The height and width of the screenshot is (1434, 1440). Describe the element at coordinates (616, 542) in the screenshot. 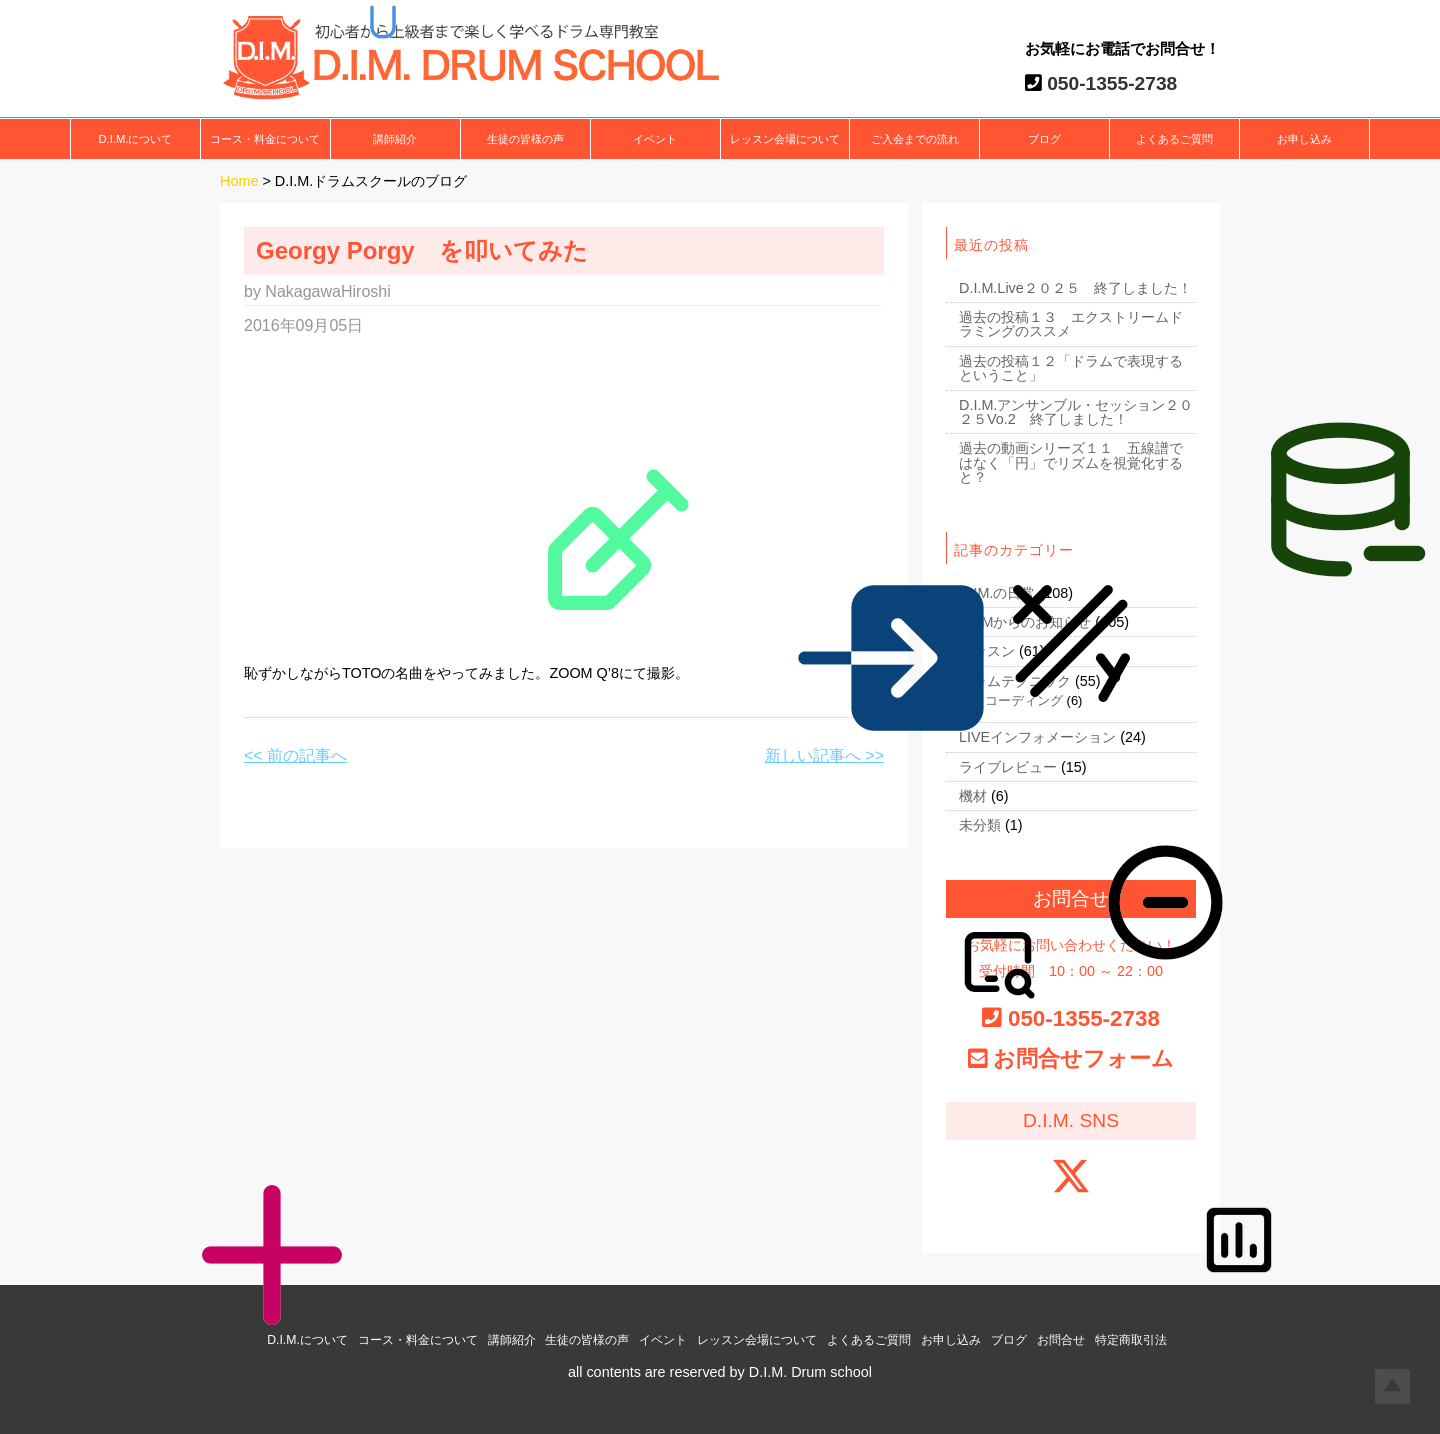

I see `access gardening or landscaping tools` at that location.